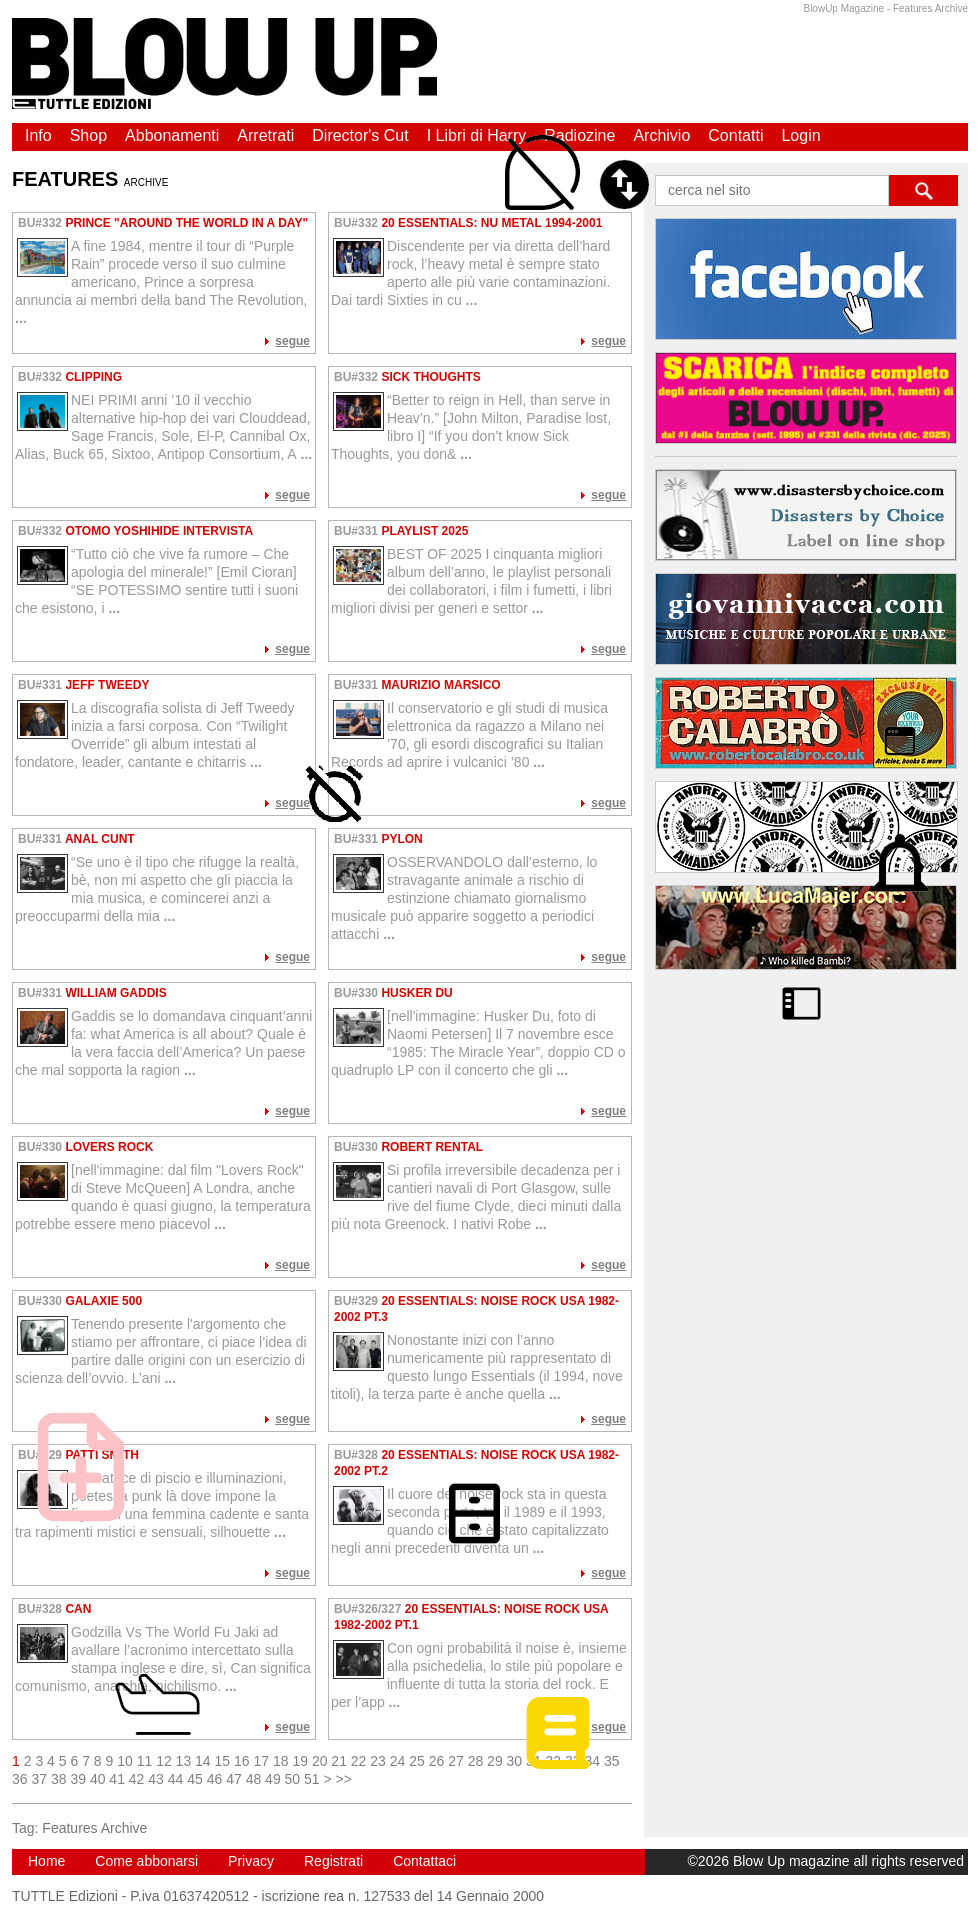 The height and width of the screenshot is (1905, 980). Describe the element at coordinates (558, 1733) in the screenshot. I see `open the library or reading section` at that location.